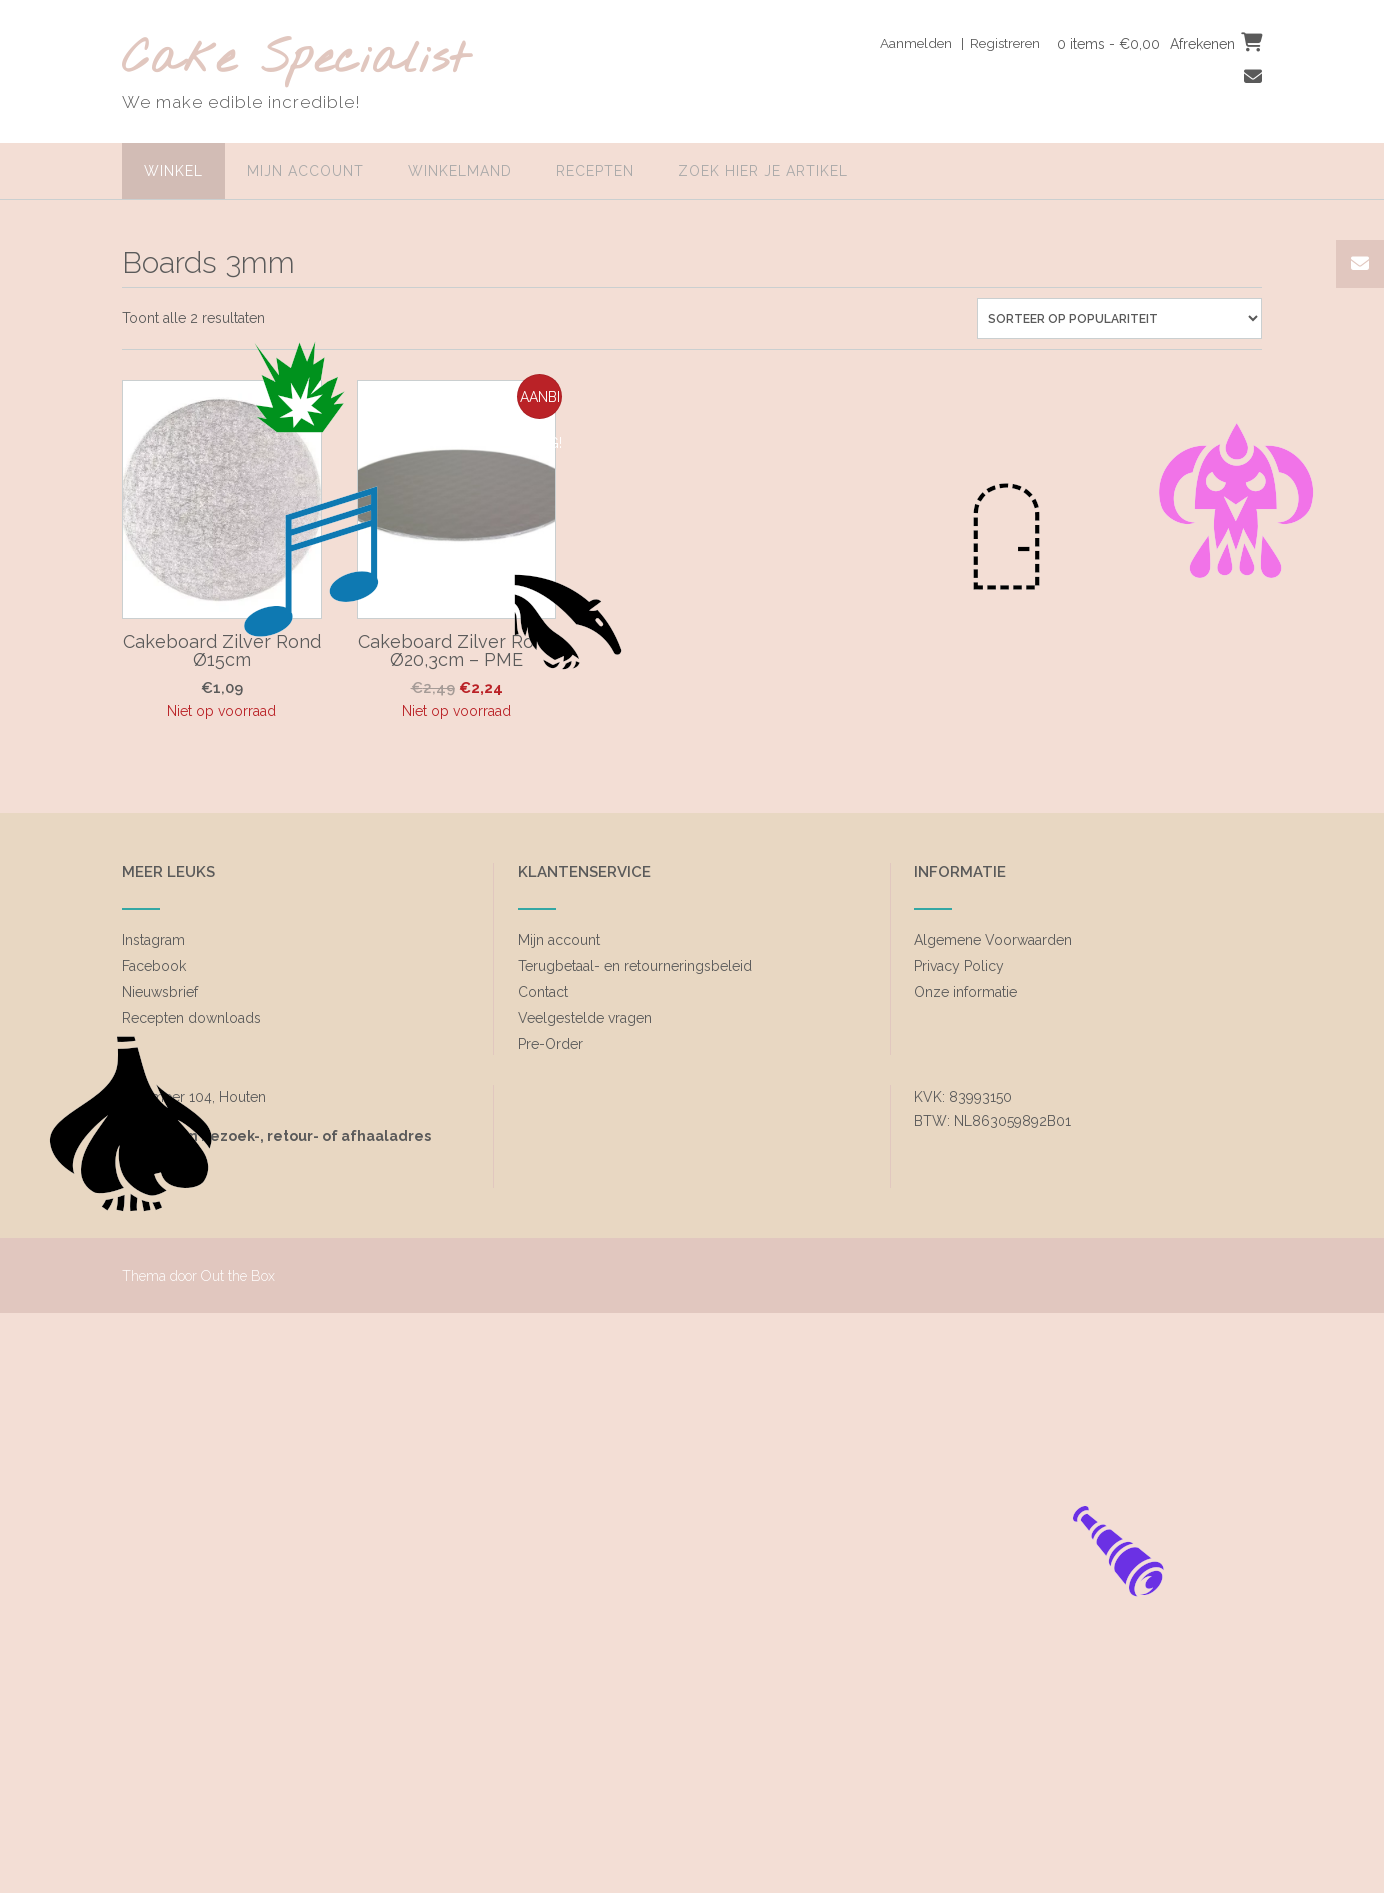  Describe the element at coordinates (131, 1121) in the screenshot. I see `ingredient icon for garlic in a cooking or recipe app` at that location.